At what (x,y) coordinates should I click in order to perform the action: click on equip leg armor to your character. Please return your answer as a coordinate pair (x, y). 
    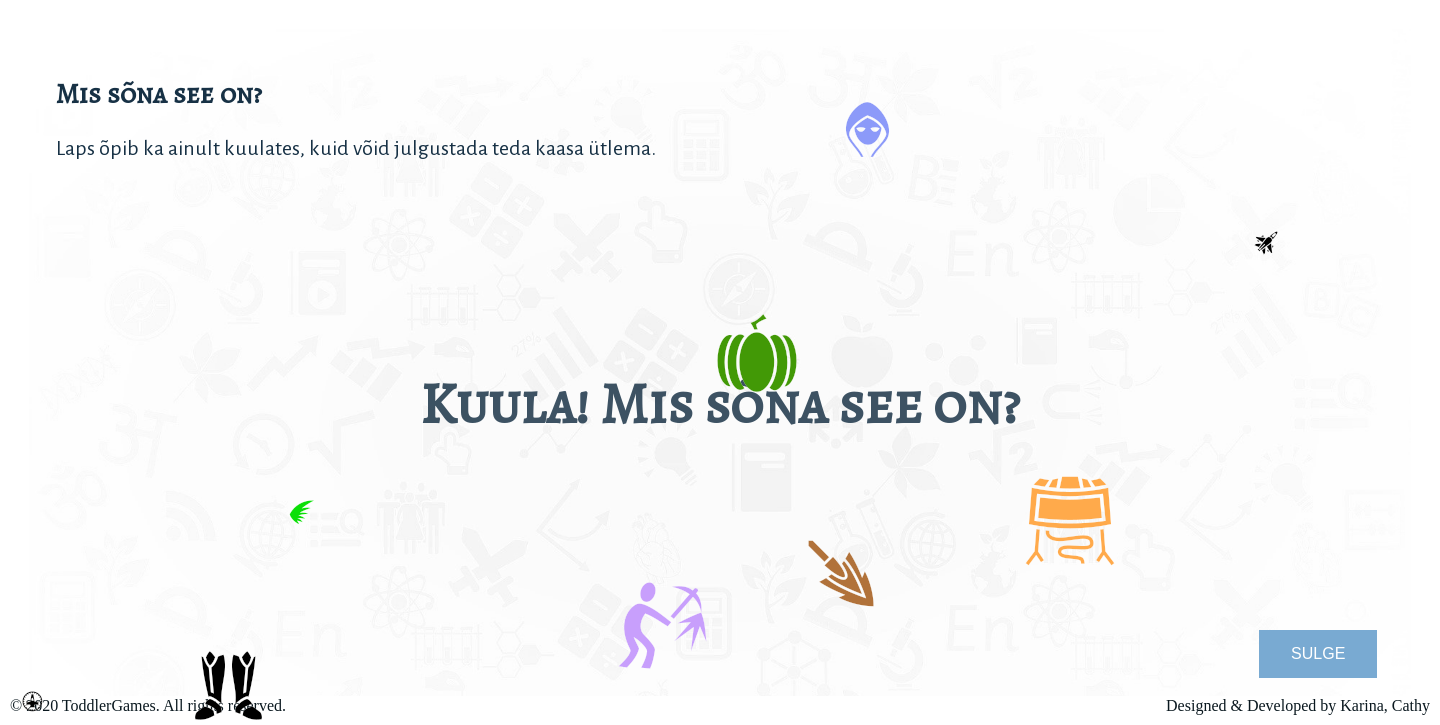
    Looking at the image, I should click on (228, 685).